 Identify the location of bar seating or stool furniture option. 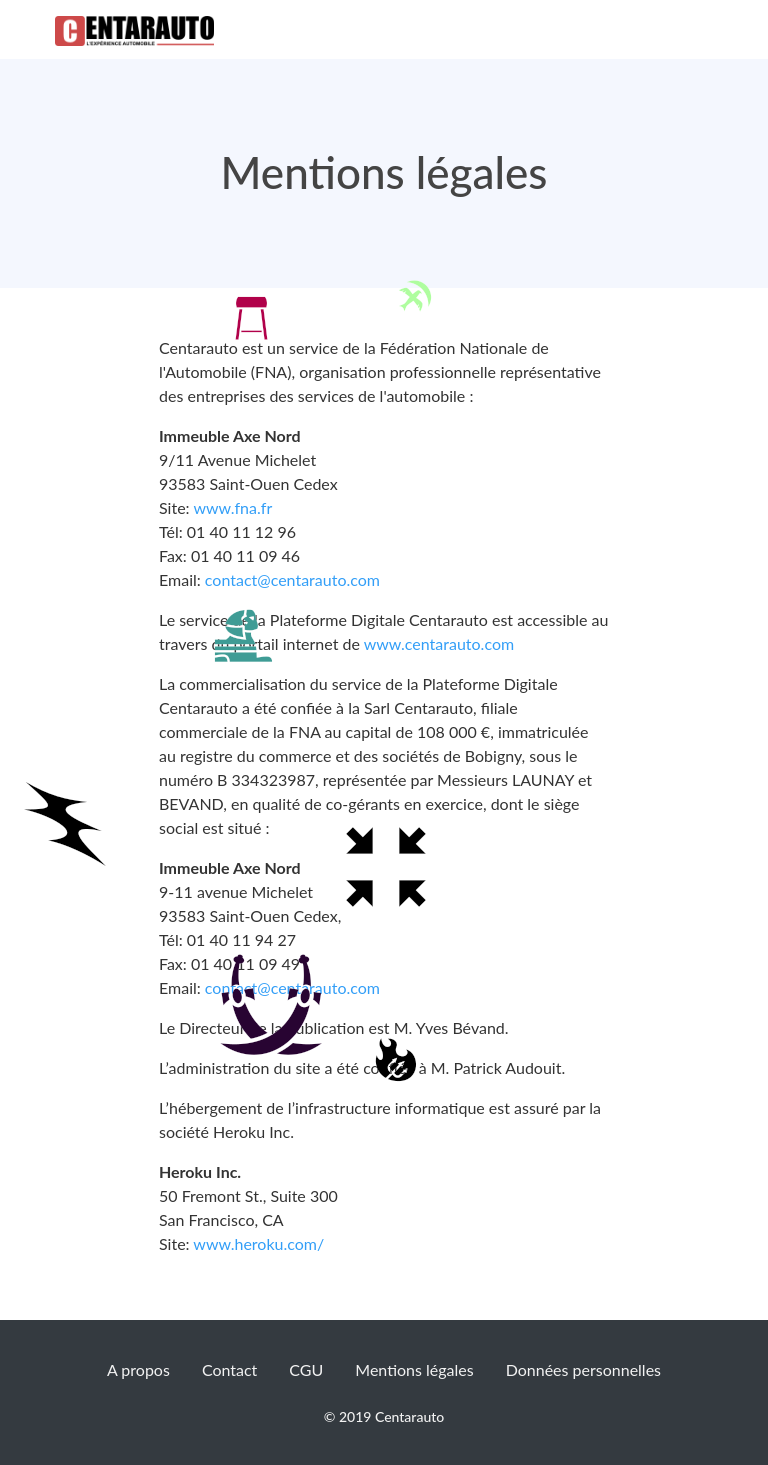
(251, 317).